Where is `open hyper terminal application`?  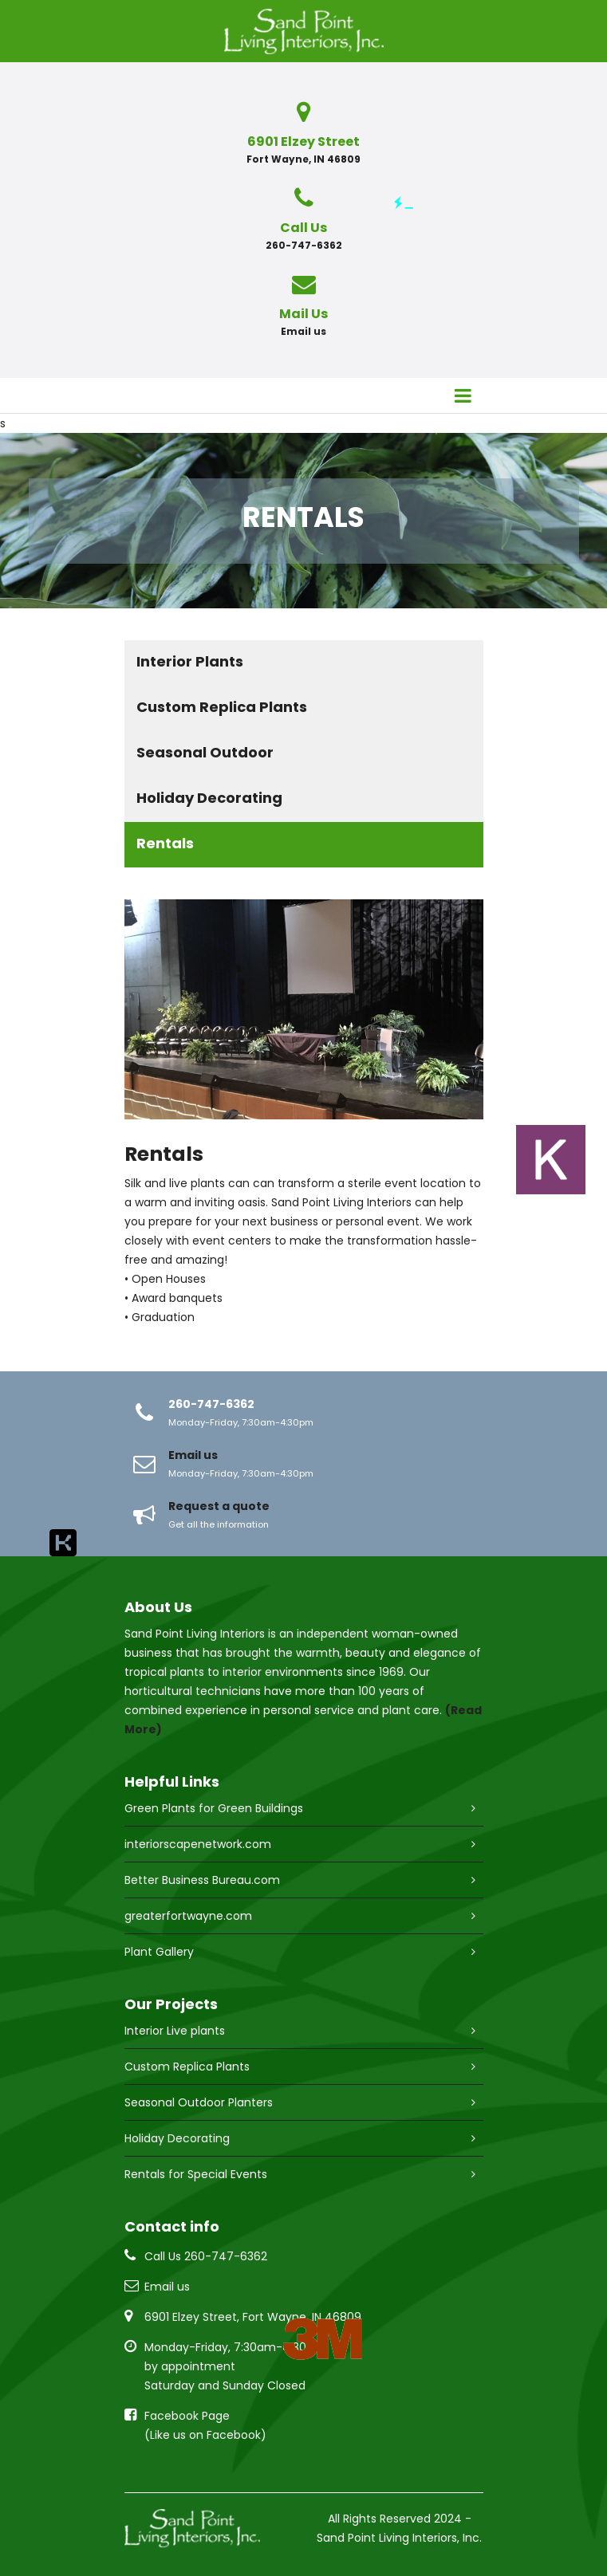 open hyper terminal application is located at coordinates (404, 203).